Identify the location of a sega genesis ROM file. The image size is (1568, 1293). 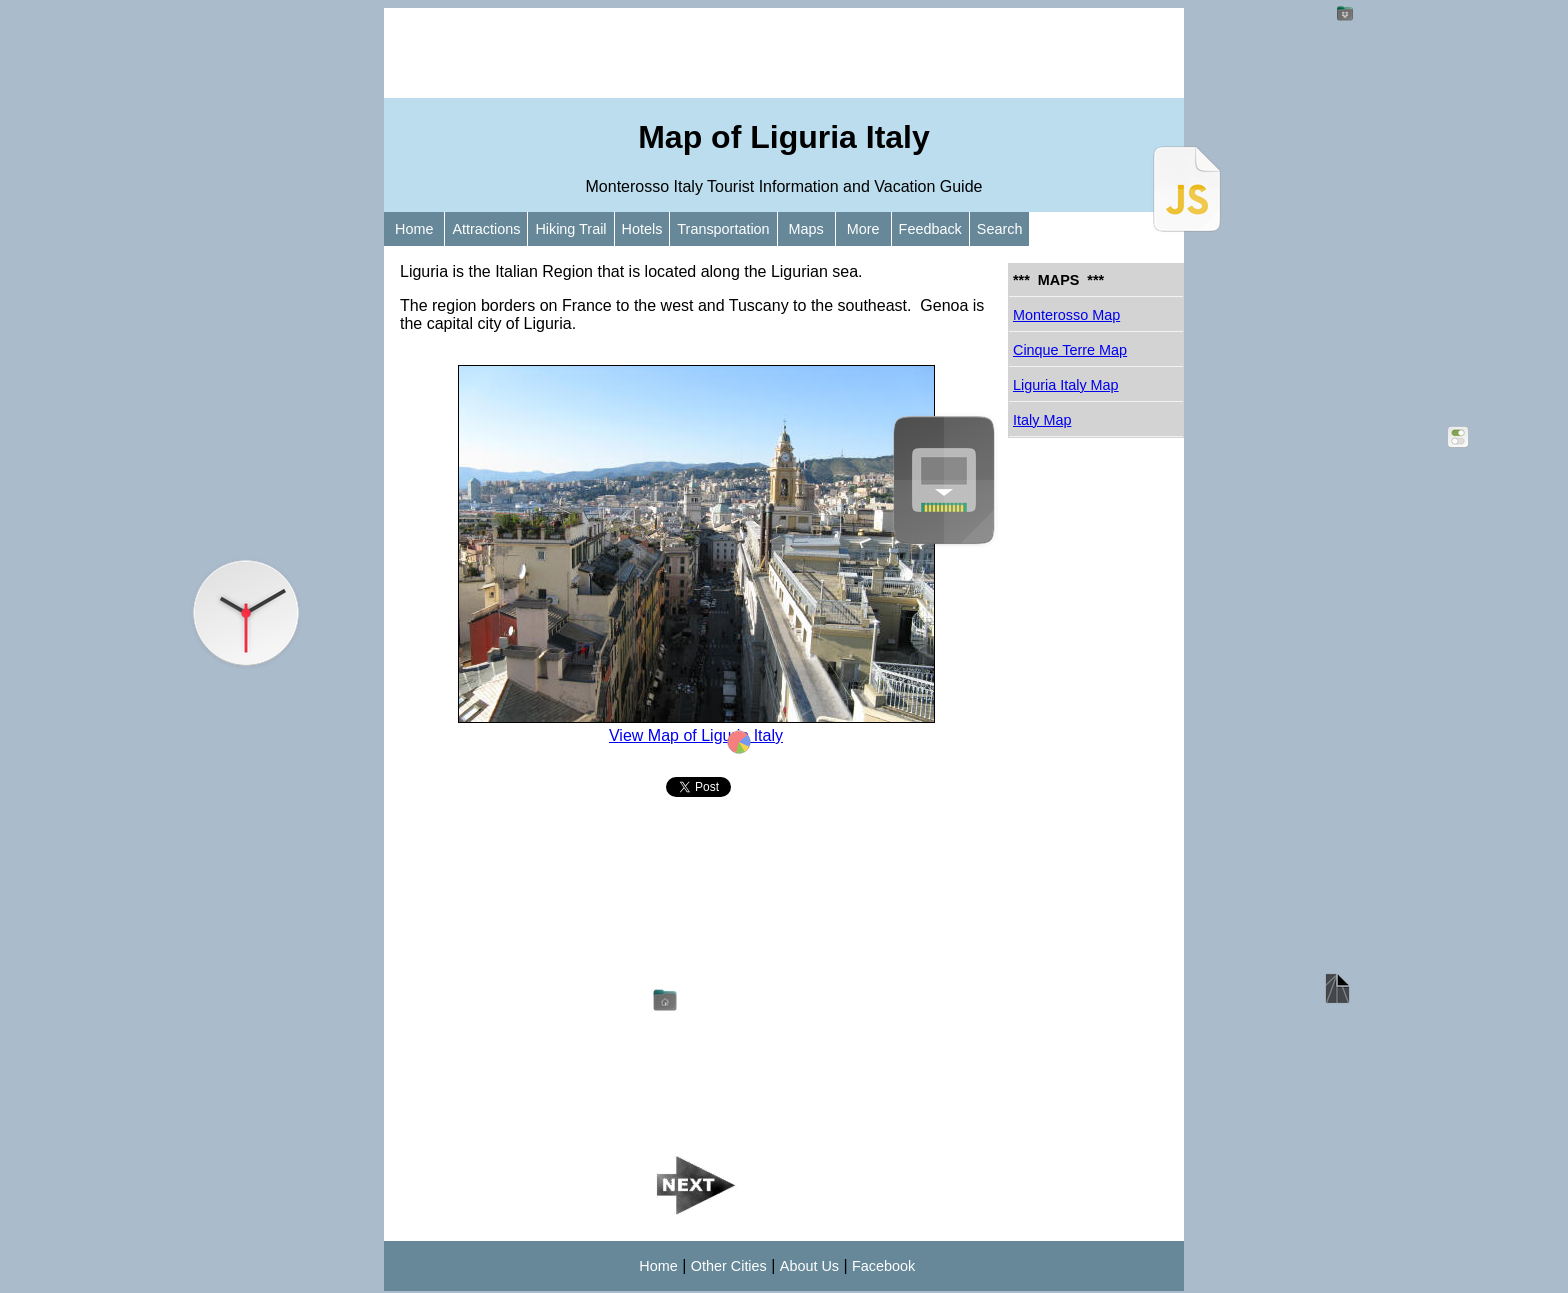
(944, 480).